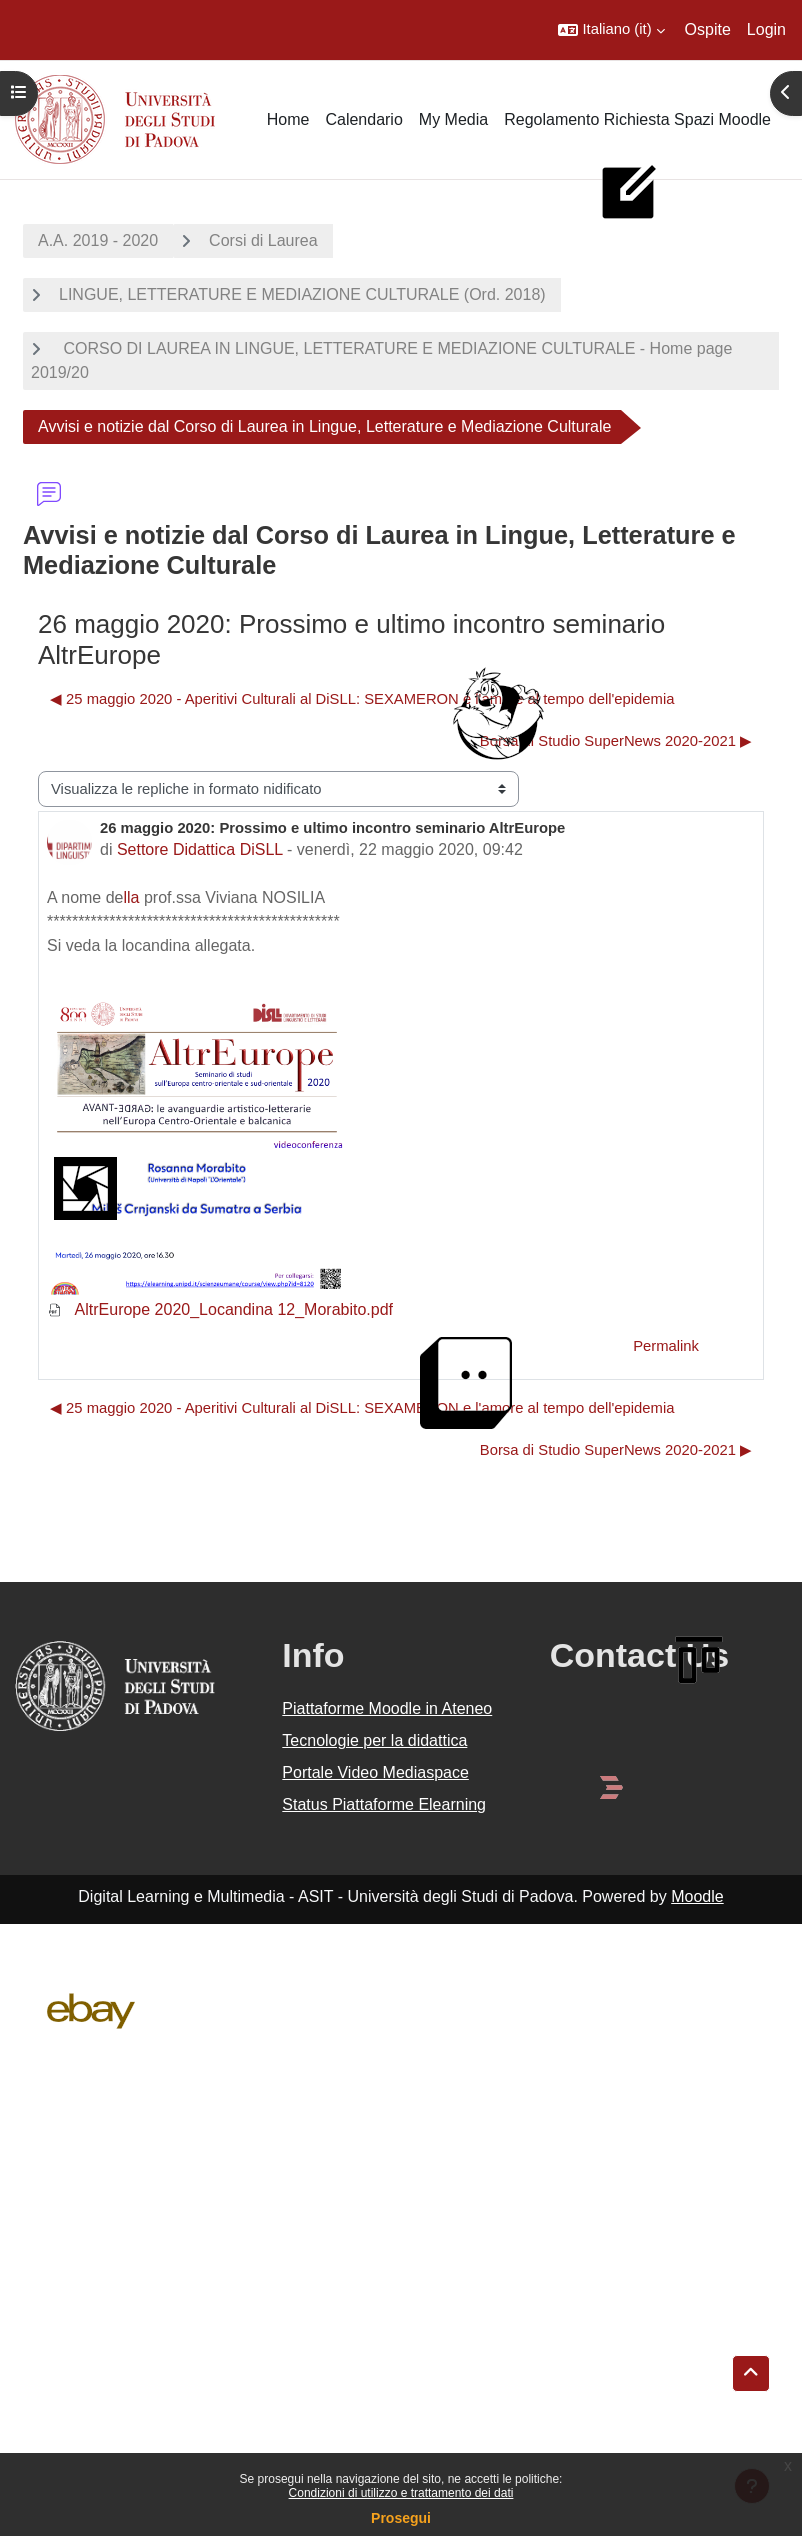 The width and height of the screenshot is (802, 2536). Describe the element at coordinates (91, 2011) in the screenshot. I see `open the eBay app` at that location.